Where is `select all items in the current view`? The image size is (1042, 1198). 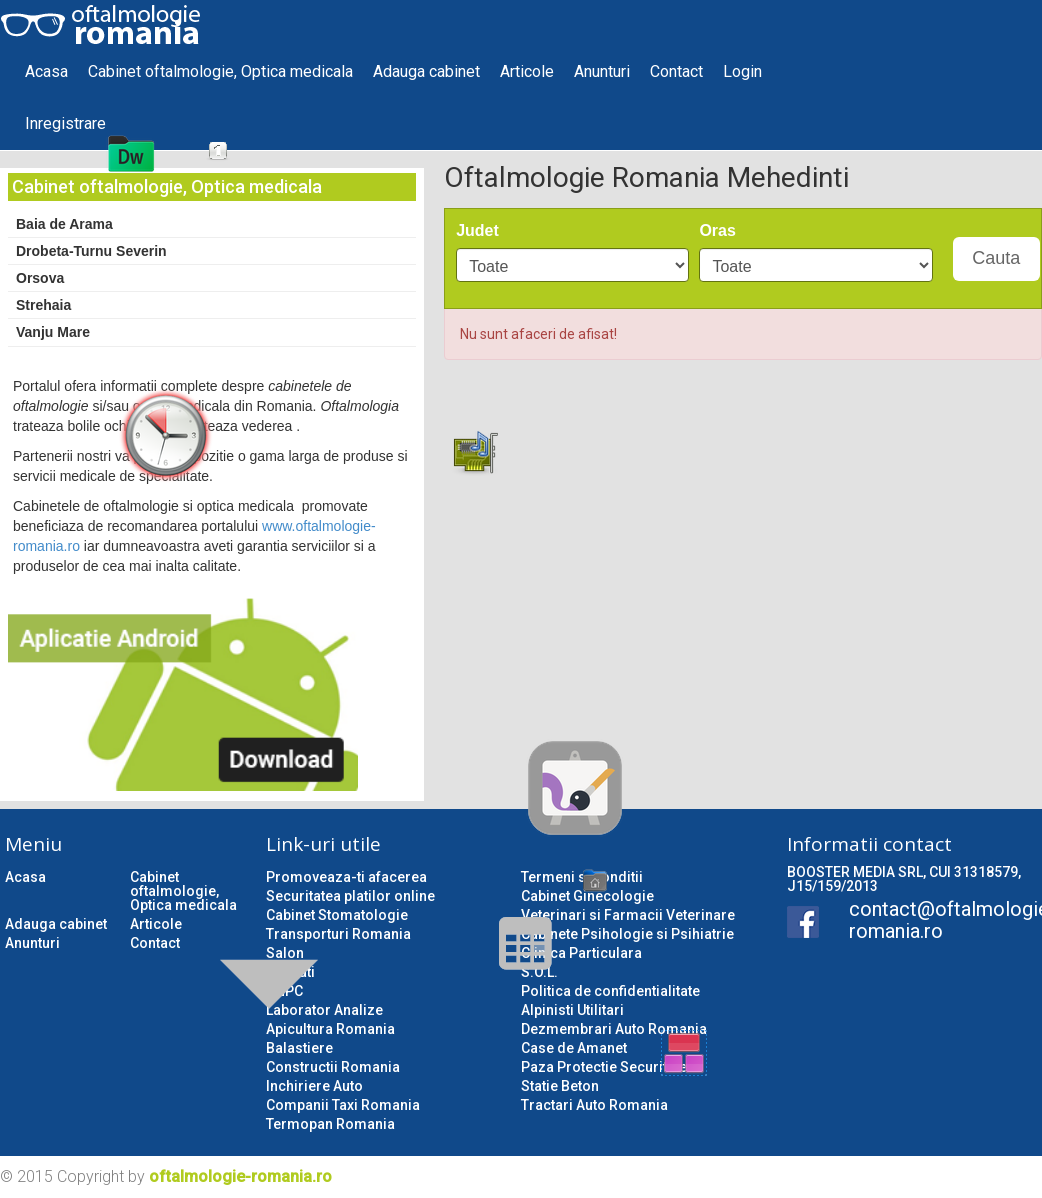 select all items in the current view is located at coordinates (684, 1053).